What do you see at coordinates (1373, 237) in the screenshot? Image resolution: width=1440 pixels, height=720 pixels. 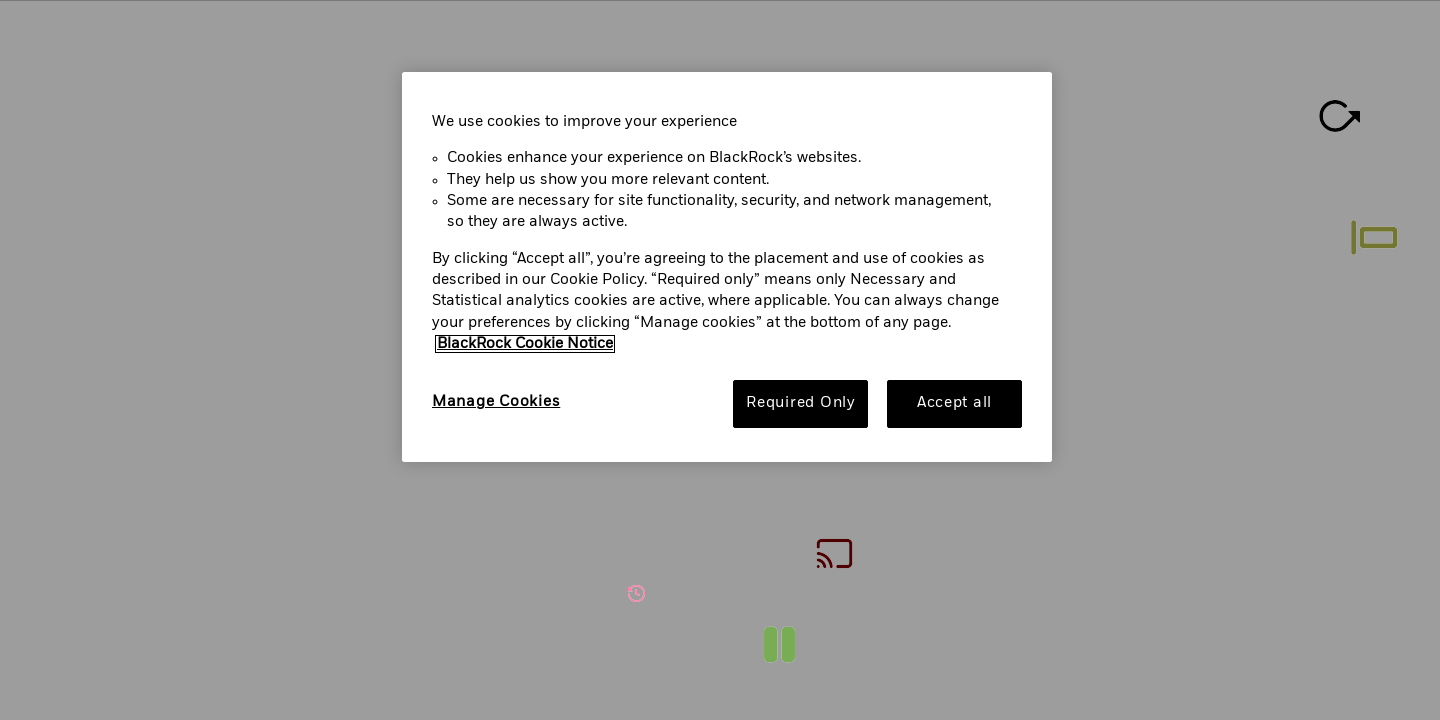 I see `align text or content to the left` at bounding box center [1373, 237].